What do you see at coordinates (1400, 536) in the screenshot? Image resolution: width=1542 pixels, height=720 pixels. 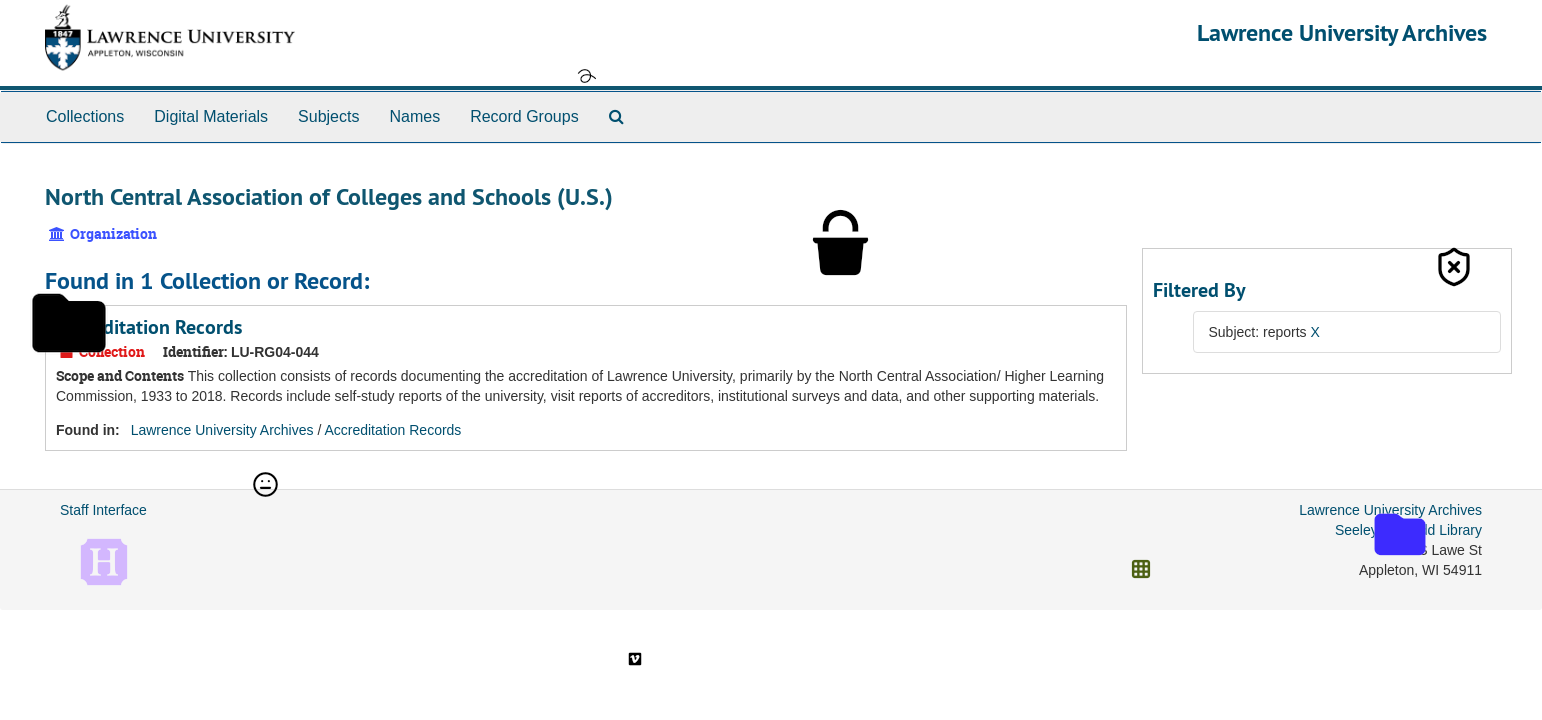 I see `access your files and documents` at bounding box center [1400, 536].